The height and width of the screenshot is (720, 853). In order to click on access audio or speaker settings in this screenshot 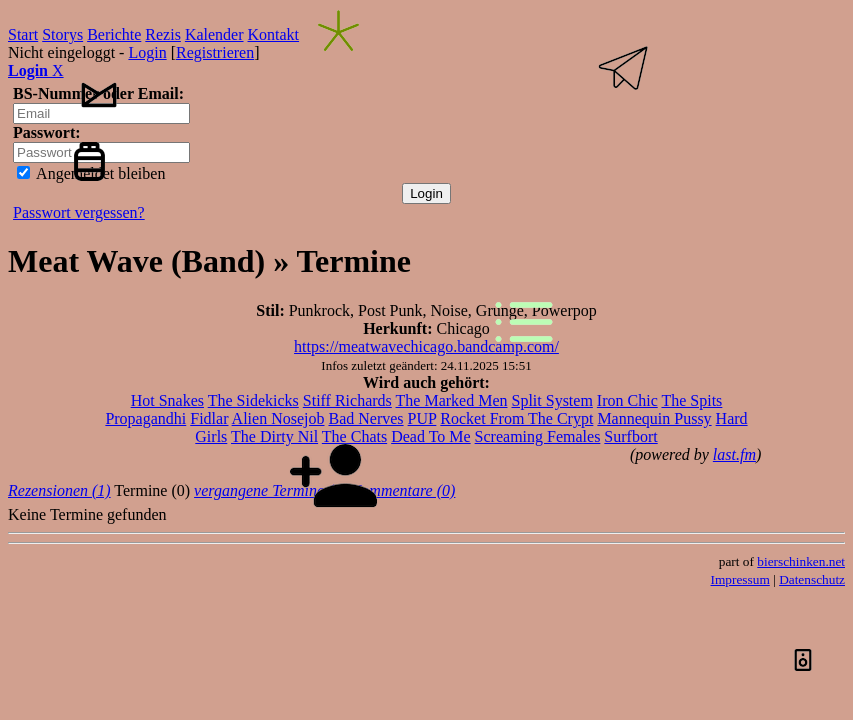, I will do `click(803, 660)`.